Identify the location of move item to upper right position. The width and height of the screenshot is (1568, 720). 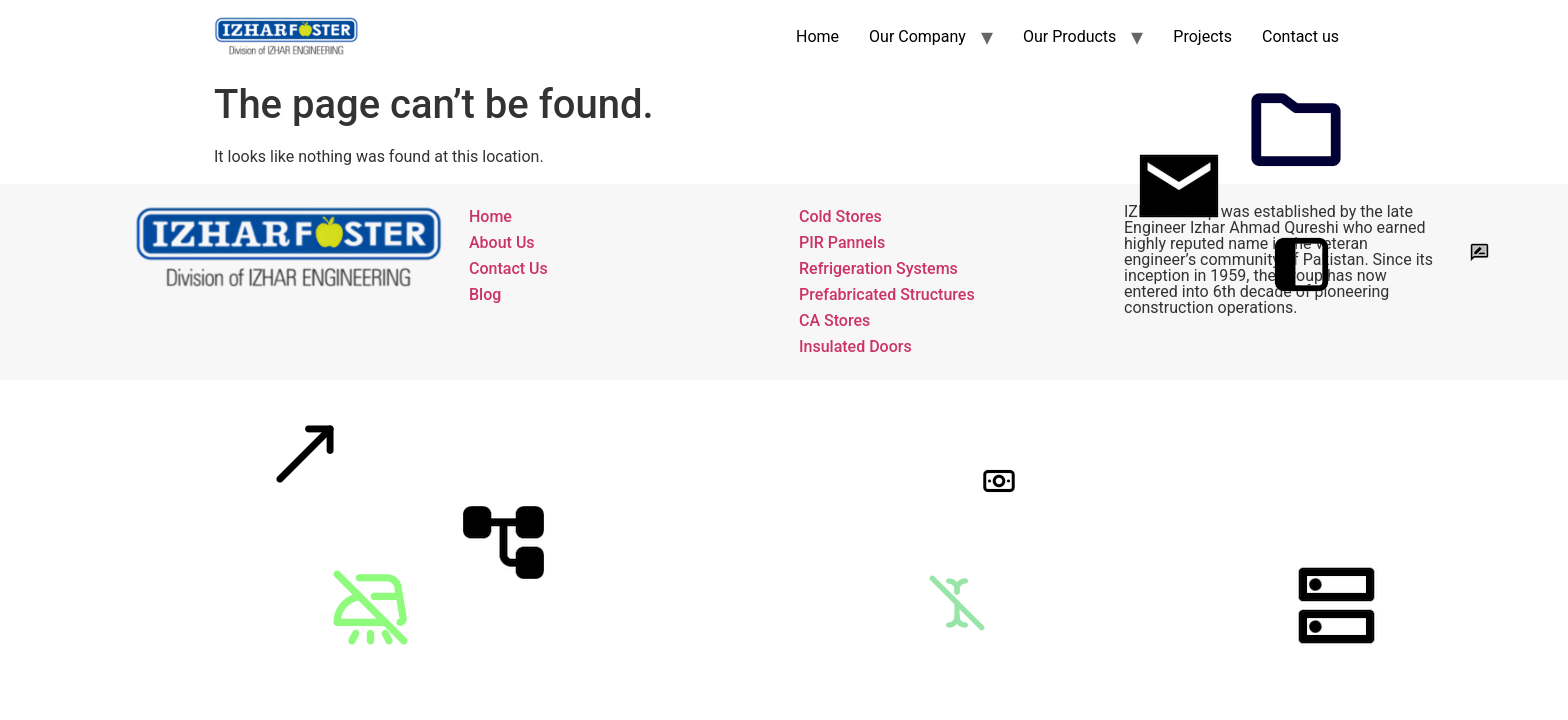
(305, 454).